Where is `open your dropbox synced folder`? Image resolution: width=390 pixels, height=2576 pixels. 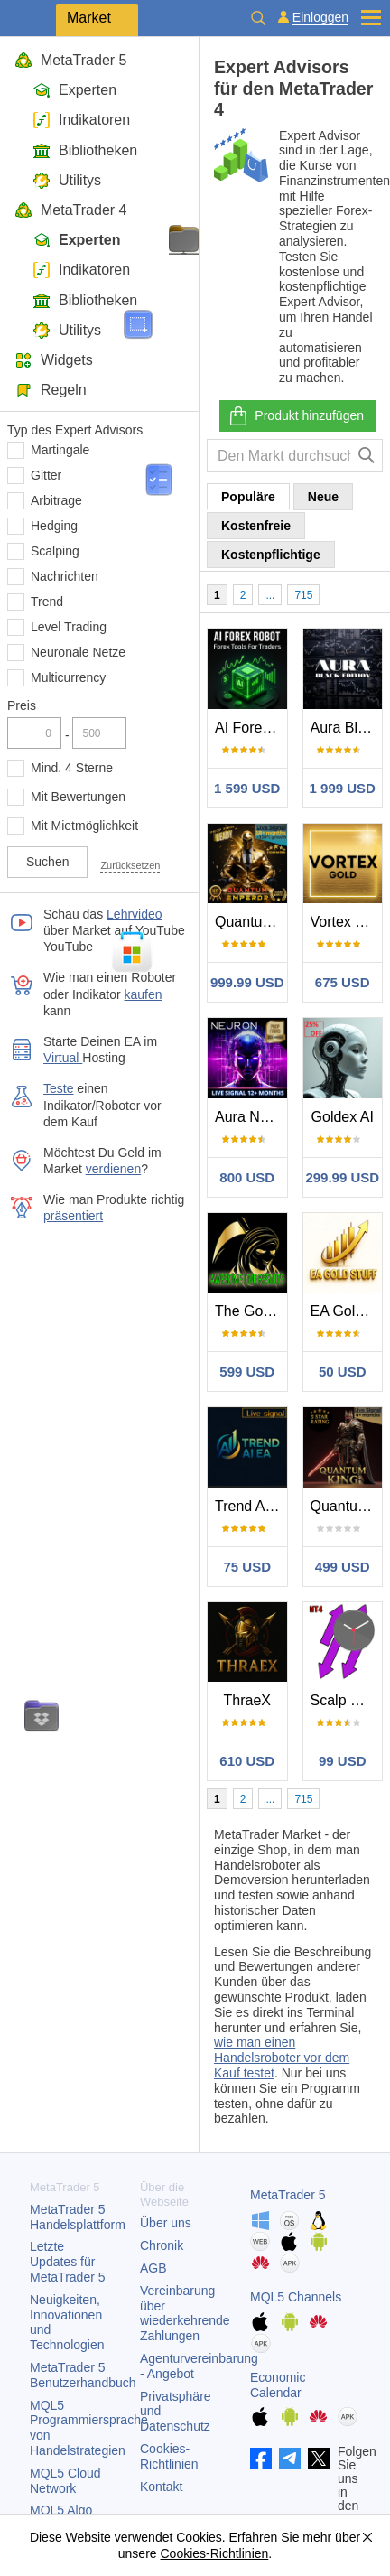 open your dropbox synced folder is located at coordinates (42, 1715).